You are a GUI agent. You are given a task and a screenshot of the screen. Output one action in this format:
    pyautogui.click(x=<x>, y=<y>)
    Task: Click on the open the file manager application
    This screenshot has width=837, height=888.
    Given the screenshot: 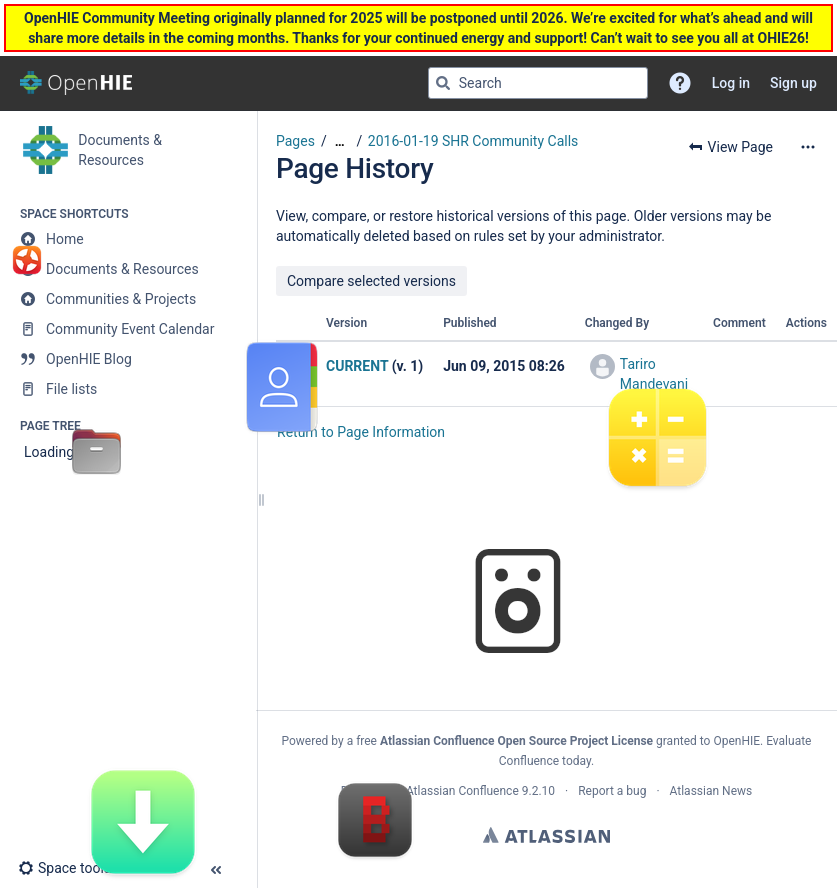 What is the action you would take?
    pyautogui.click(x=96, y=451)
    